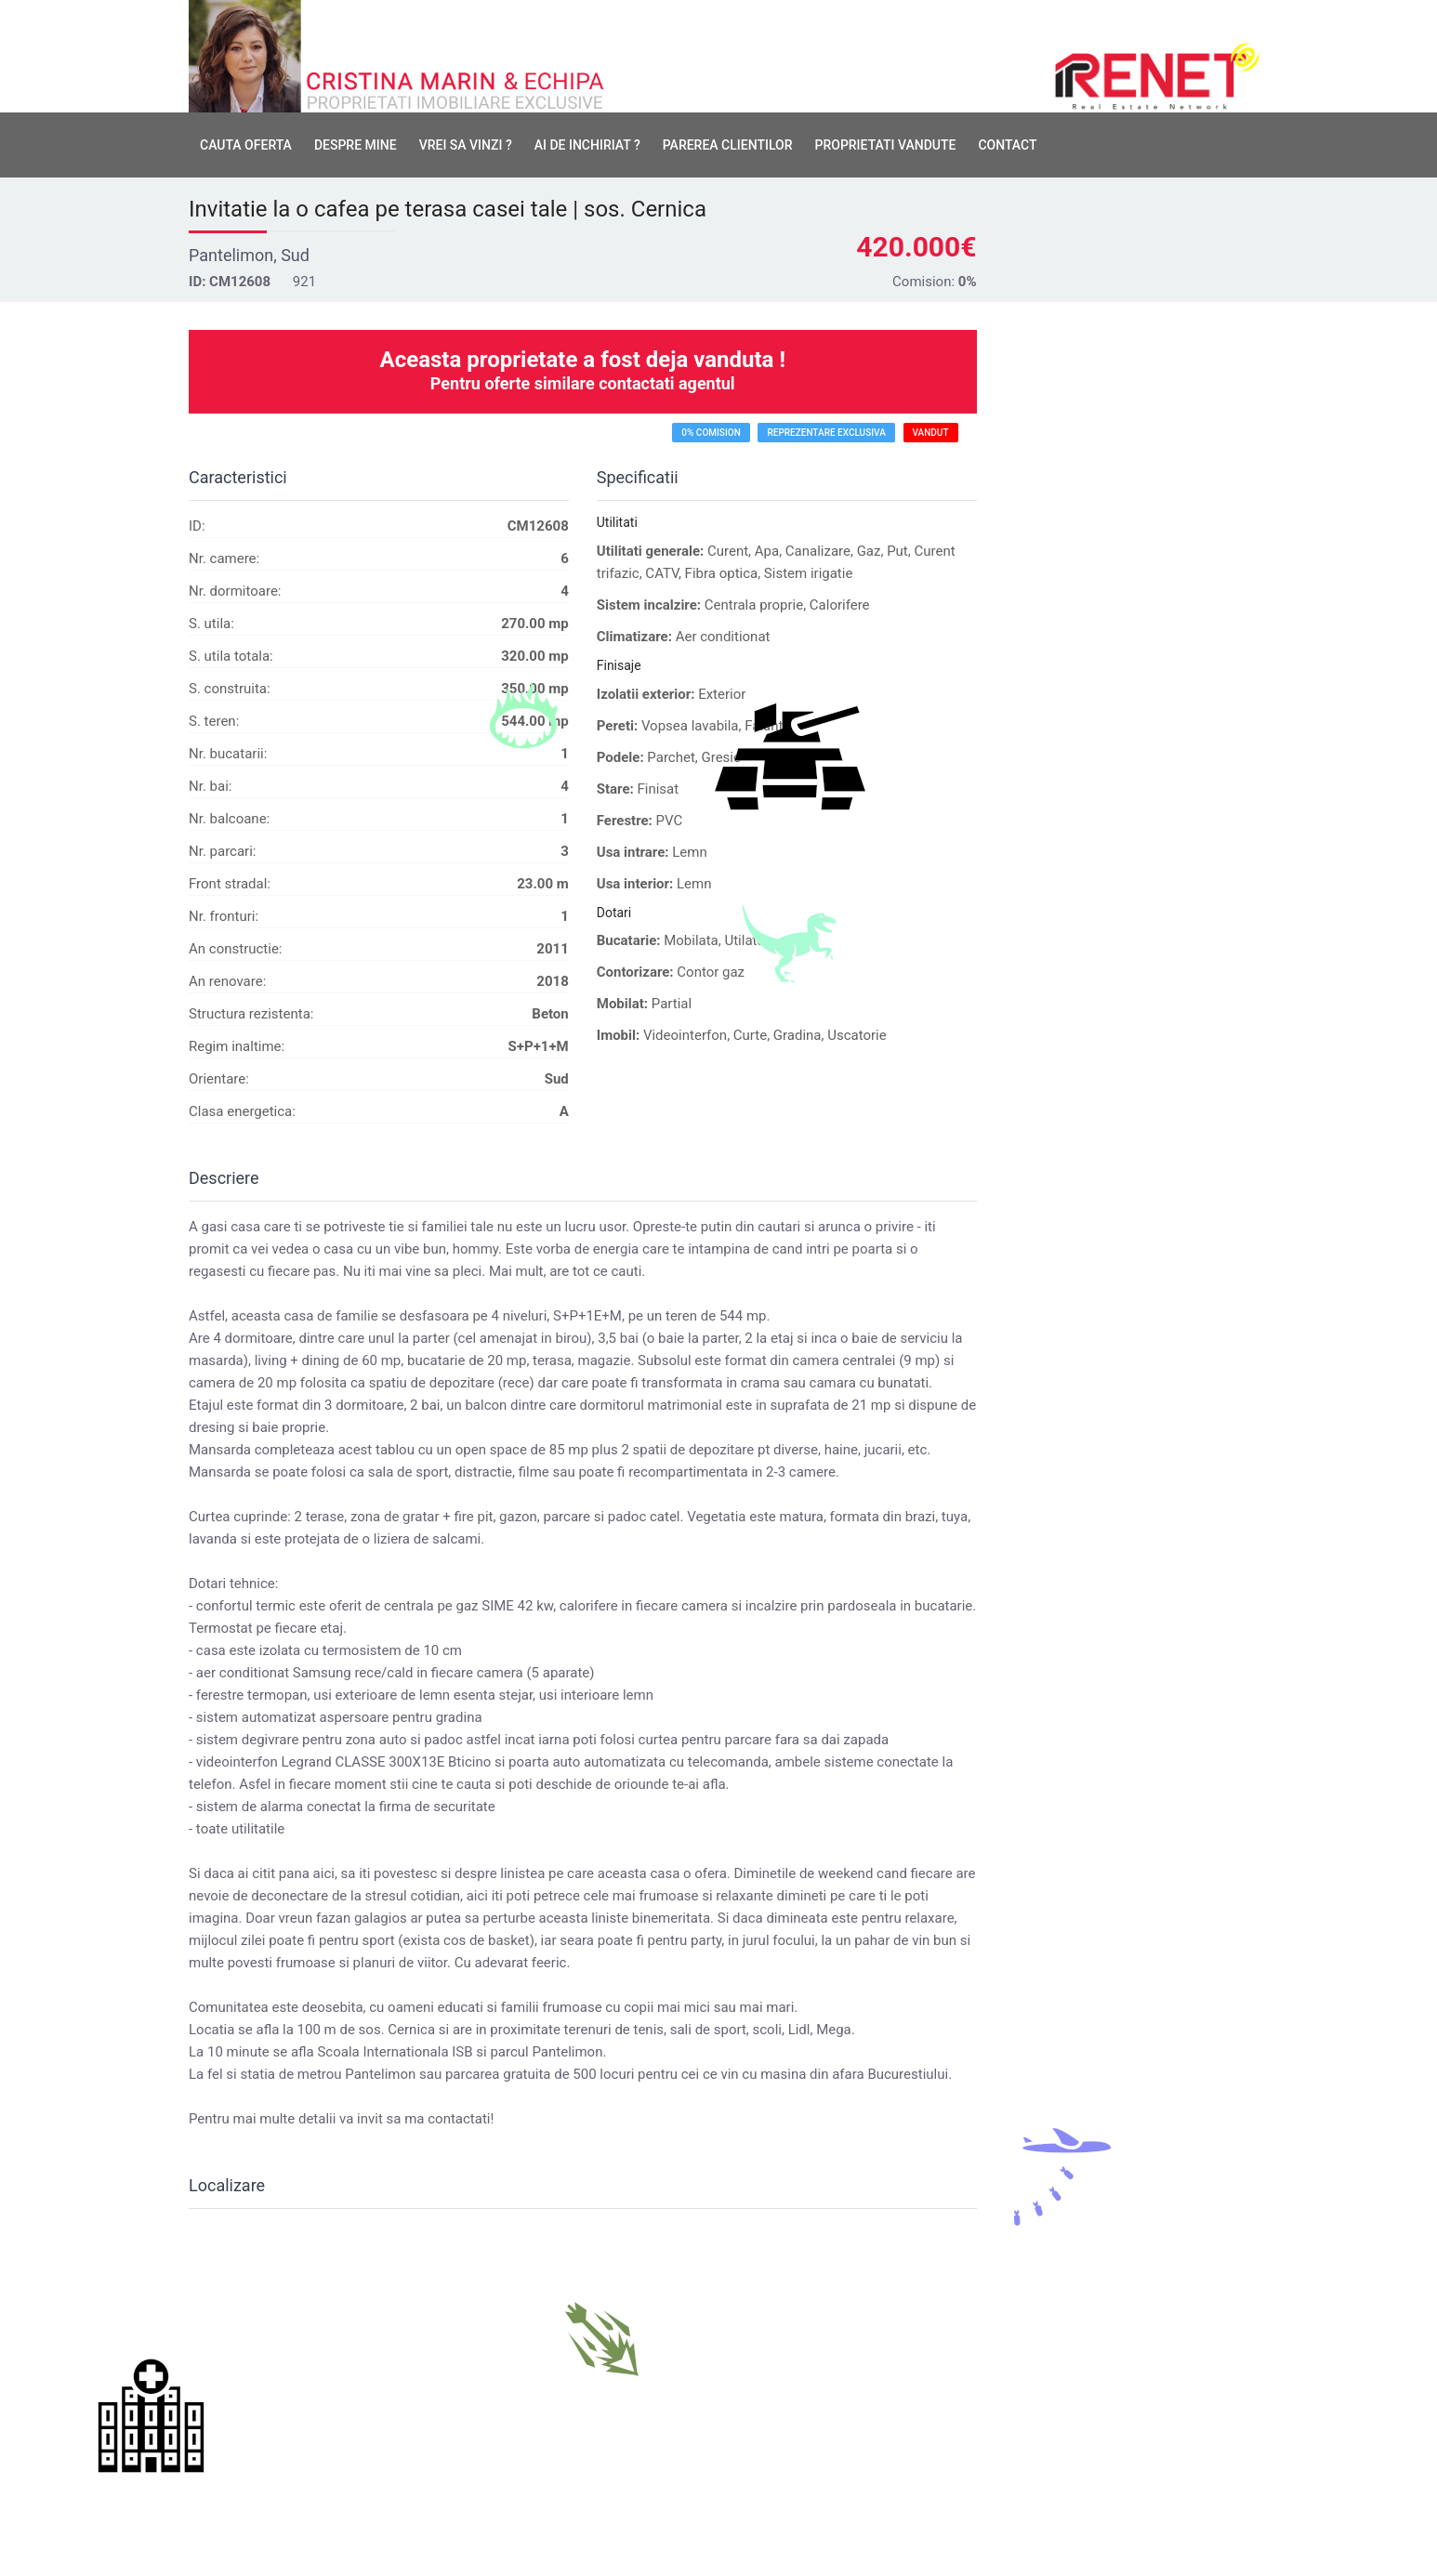 Image resolution: width=1437 pixels, height=2576 pixels. I want to click on activate fire shield or protective ability, so click(523, 716).